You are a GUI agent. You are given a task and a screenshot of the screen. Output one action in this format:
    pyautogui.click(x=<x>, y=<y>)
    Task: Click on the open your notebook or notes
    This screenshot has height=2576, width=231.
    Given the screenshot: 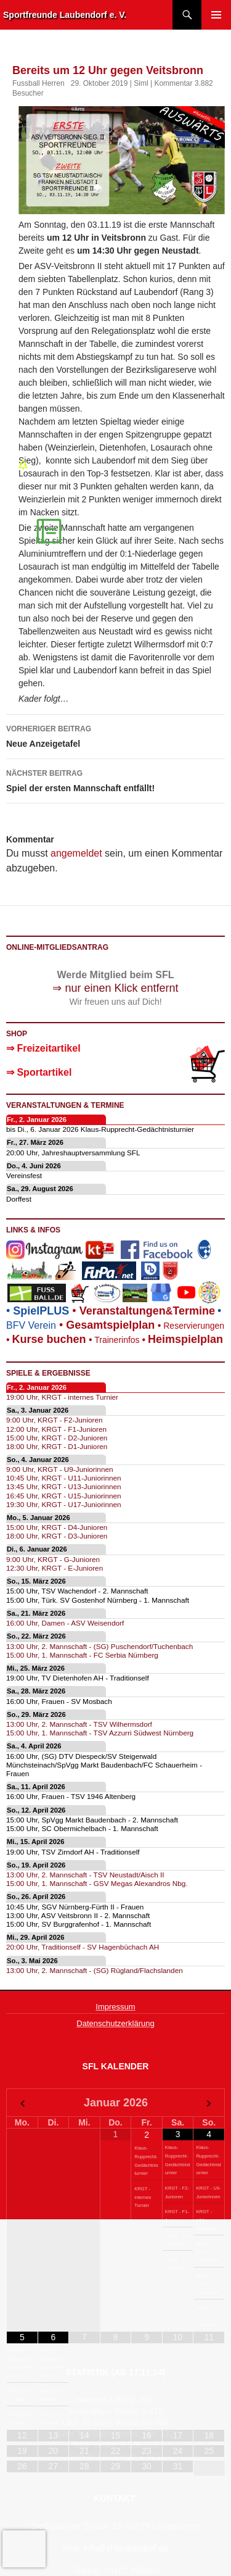 What is the action you would take?
    pyautogui.click(x=49, y=531)
    